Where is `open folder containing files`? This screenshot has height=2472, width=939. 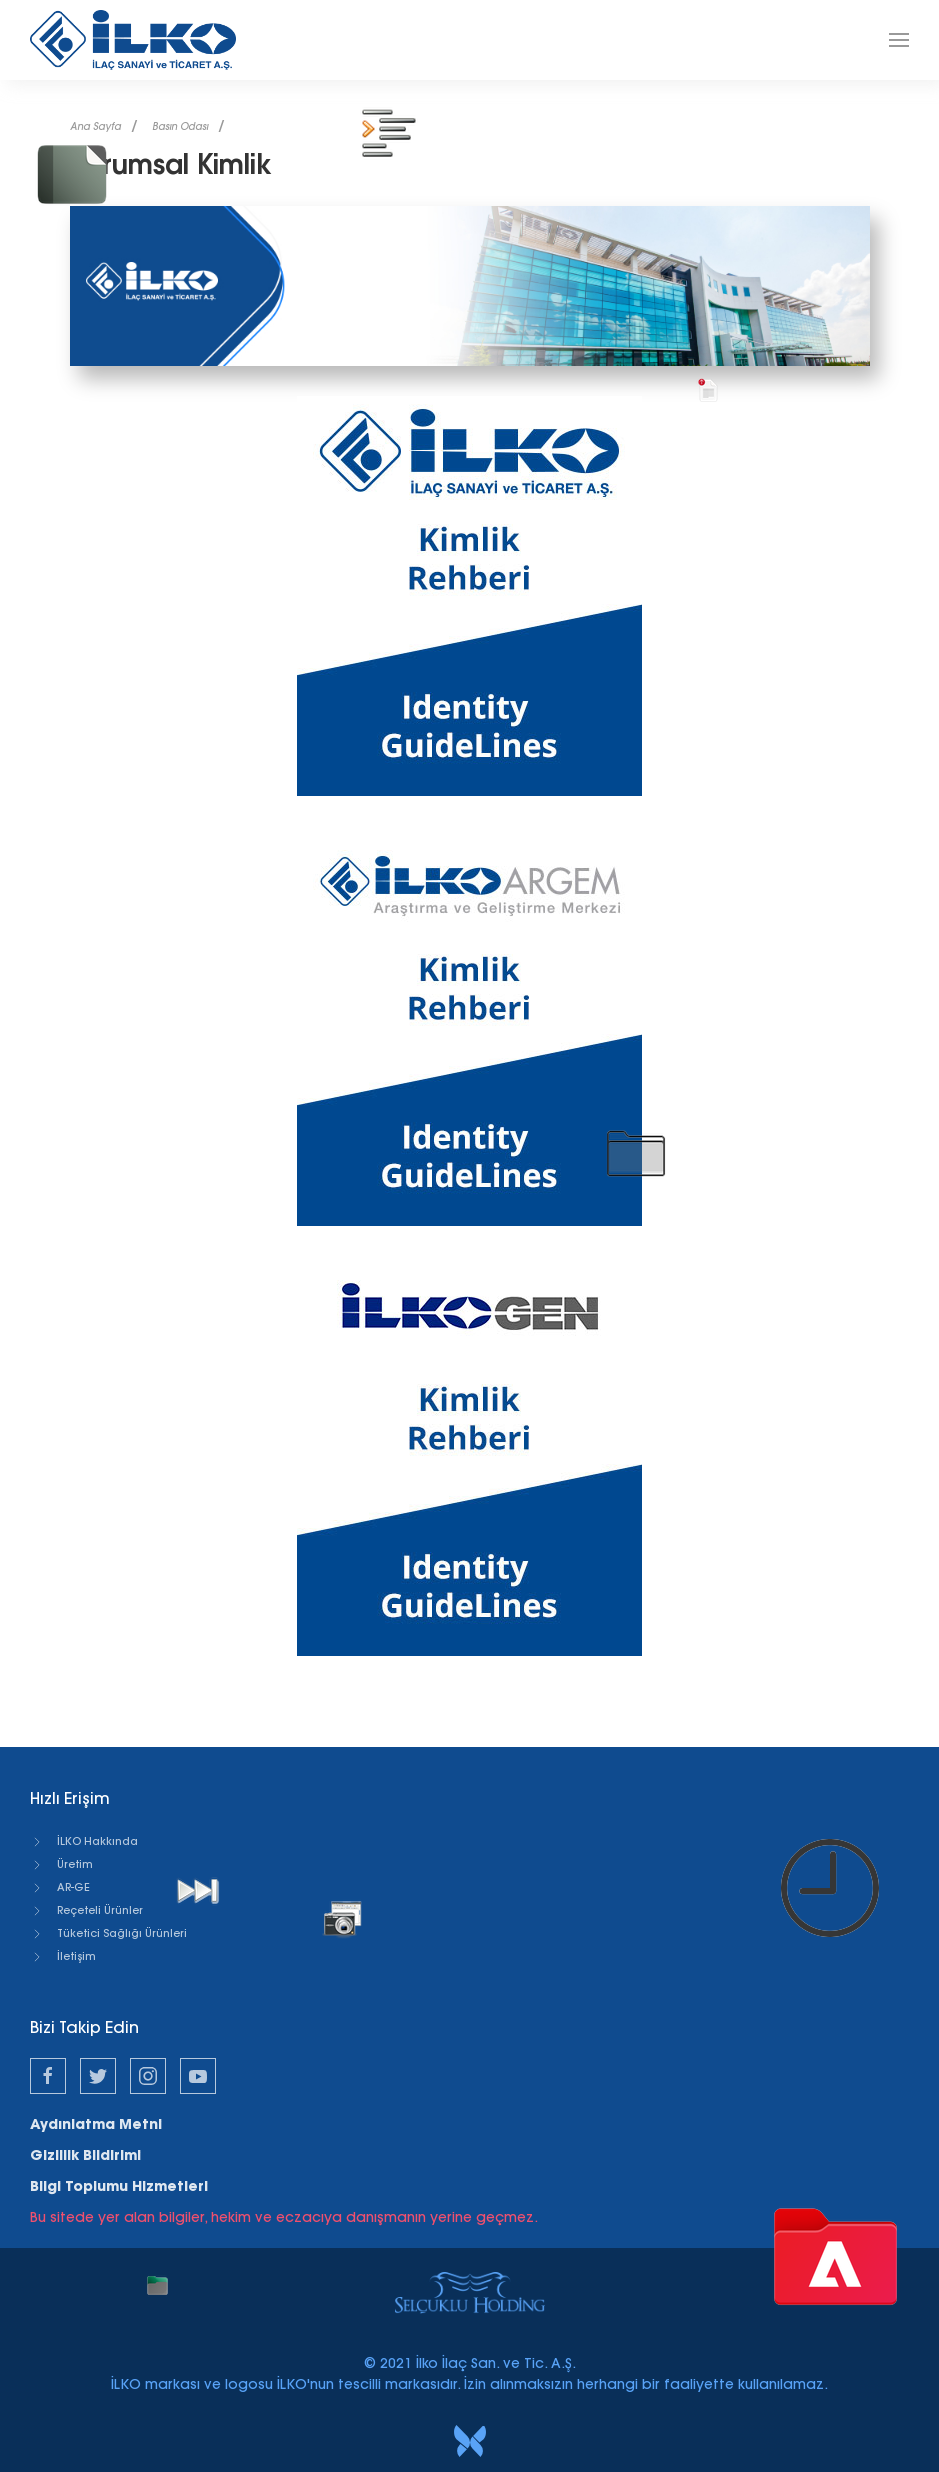
open folder containing files is located at coordinates (157, 2285).